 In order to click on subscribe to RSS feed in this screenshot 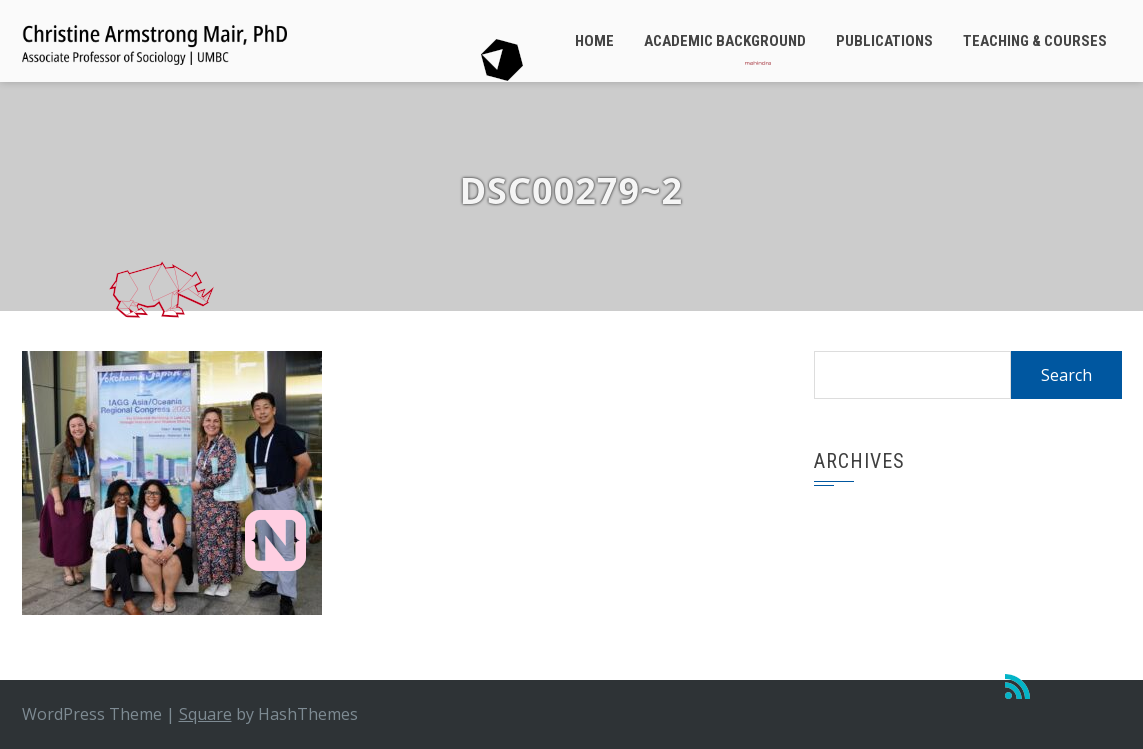, I will do `click(1017, 686)`.